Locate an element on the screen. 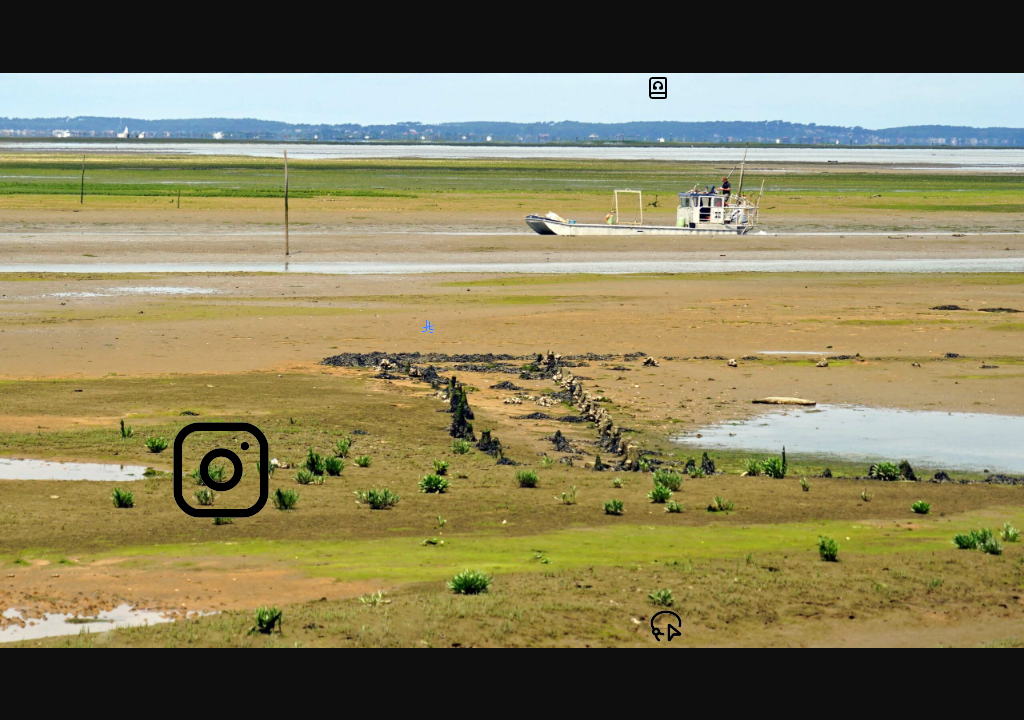 This screenshot has height=720, width=1024. freehand selection tool is located at coordinates (666, 626).